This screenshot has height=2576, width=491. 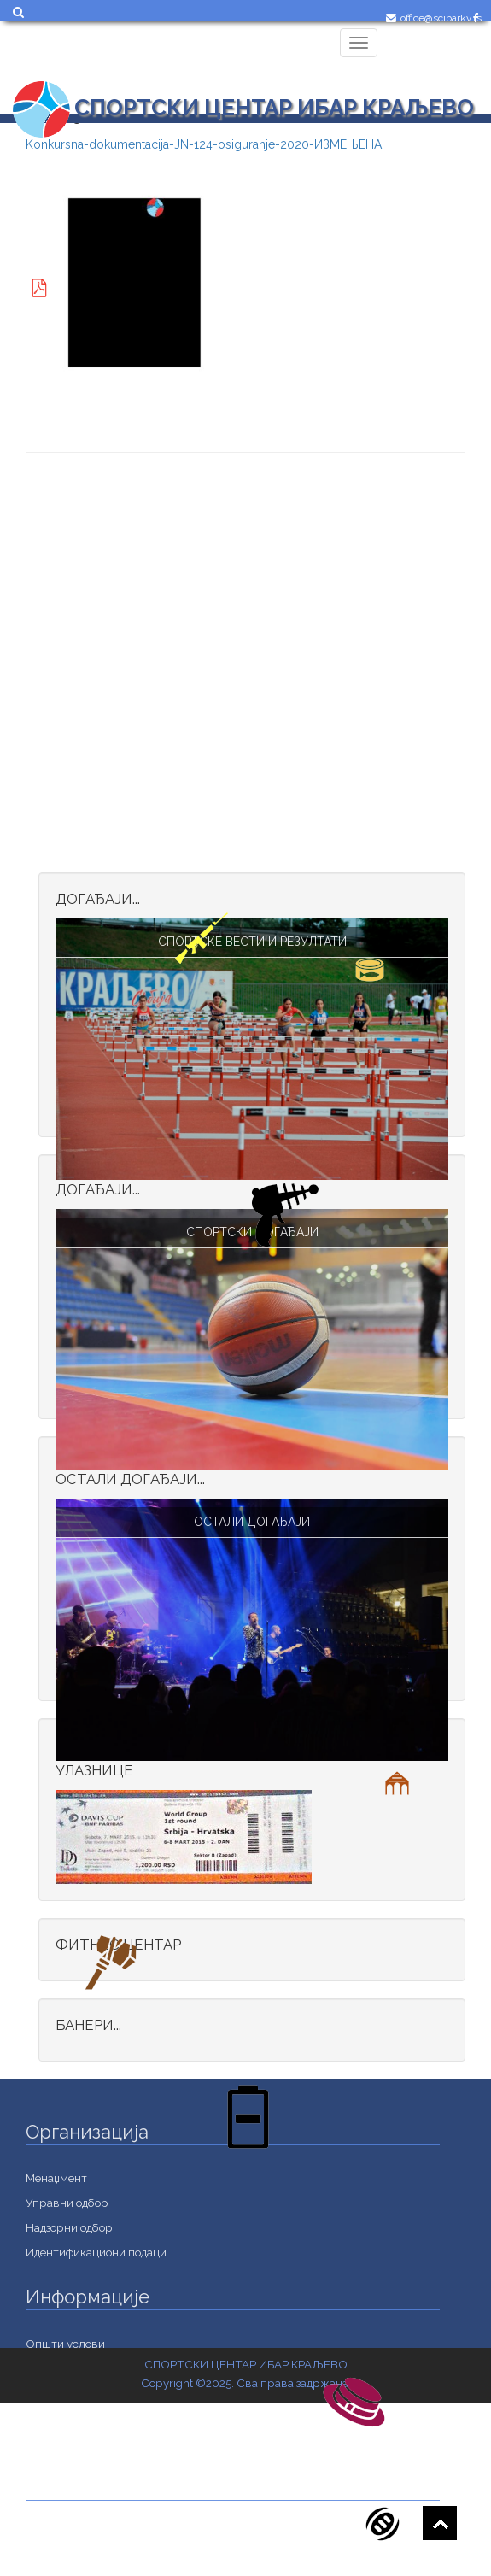 What do you see at coordinates (111, 1962) in the screenshot?
I see `stone age or primitive tool category in a crafting game` at bounding box center [111, 1962].